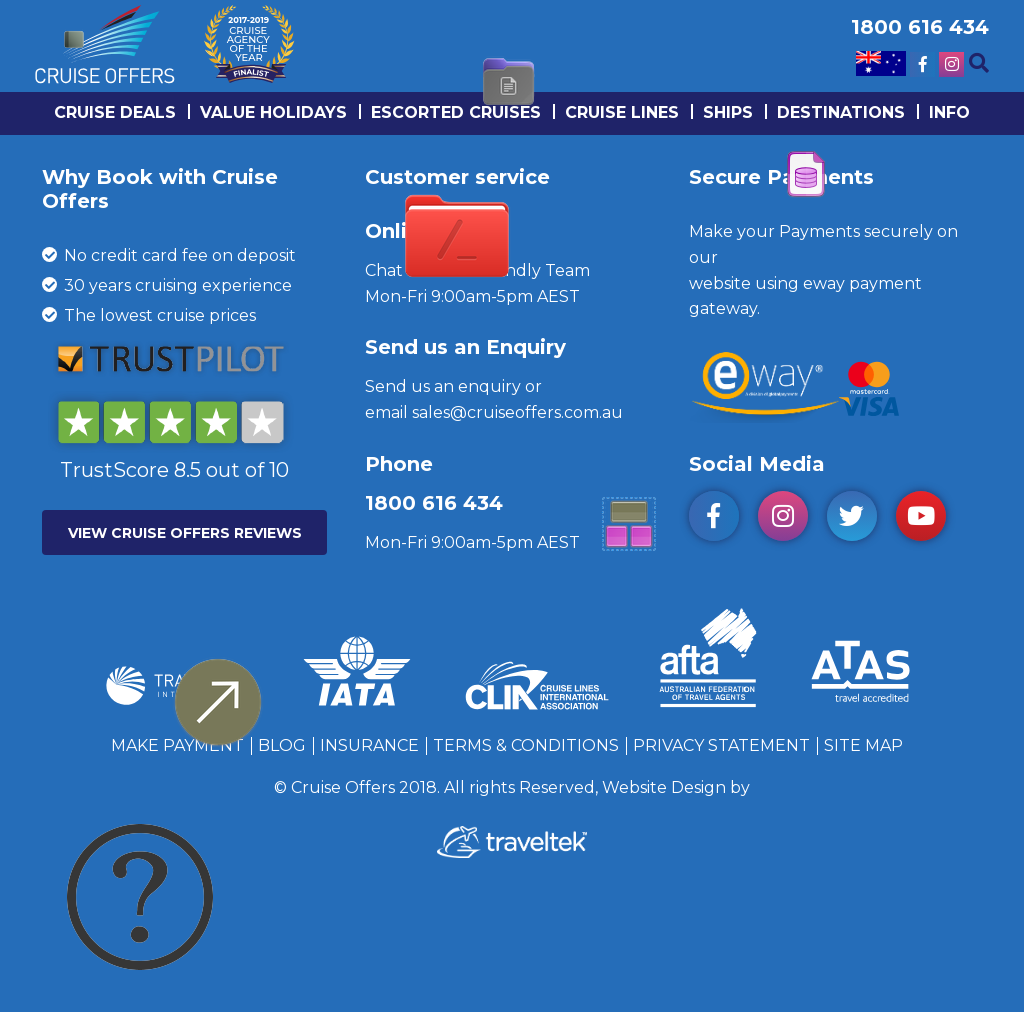  What do you see at coordinates (74, 39) in the screenshot?
I see `access your desktop folder` at bounding box center [74, 39].